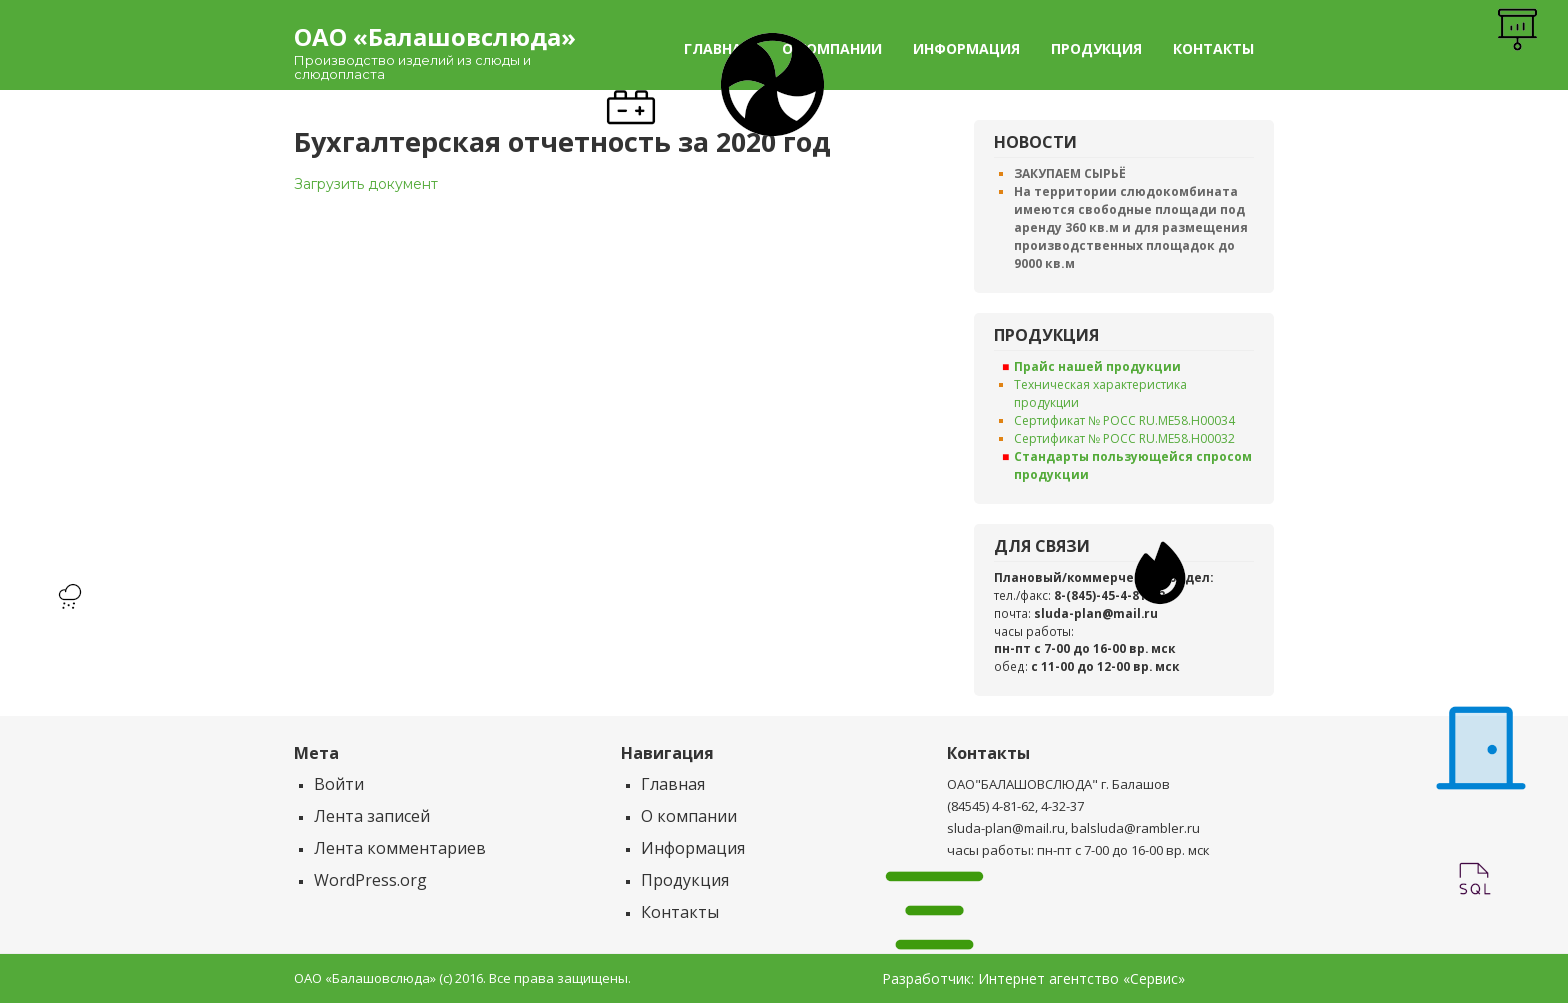 The height and width of the screenshot is (1003, 1568). I want to click on exit or log out of the application, so click(1481, 748).